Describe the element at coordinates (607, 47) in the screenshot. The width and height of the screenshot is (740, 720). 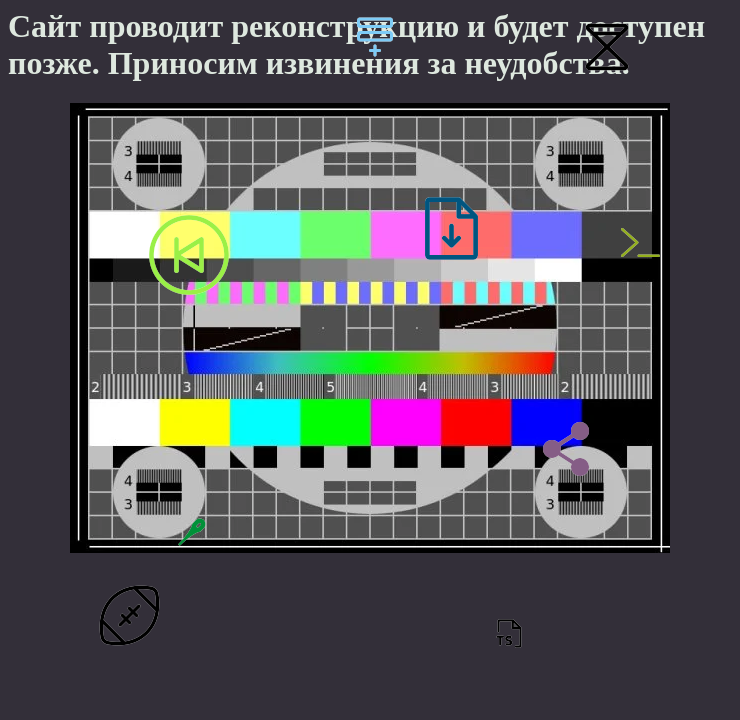
I see `indicates high time remaining on a timer or process` at that location.